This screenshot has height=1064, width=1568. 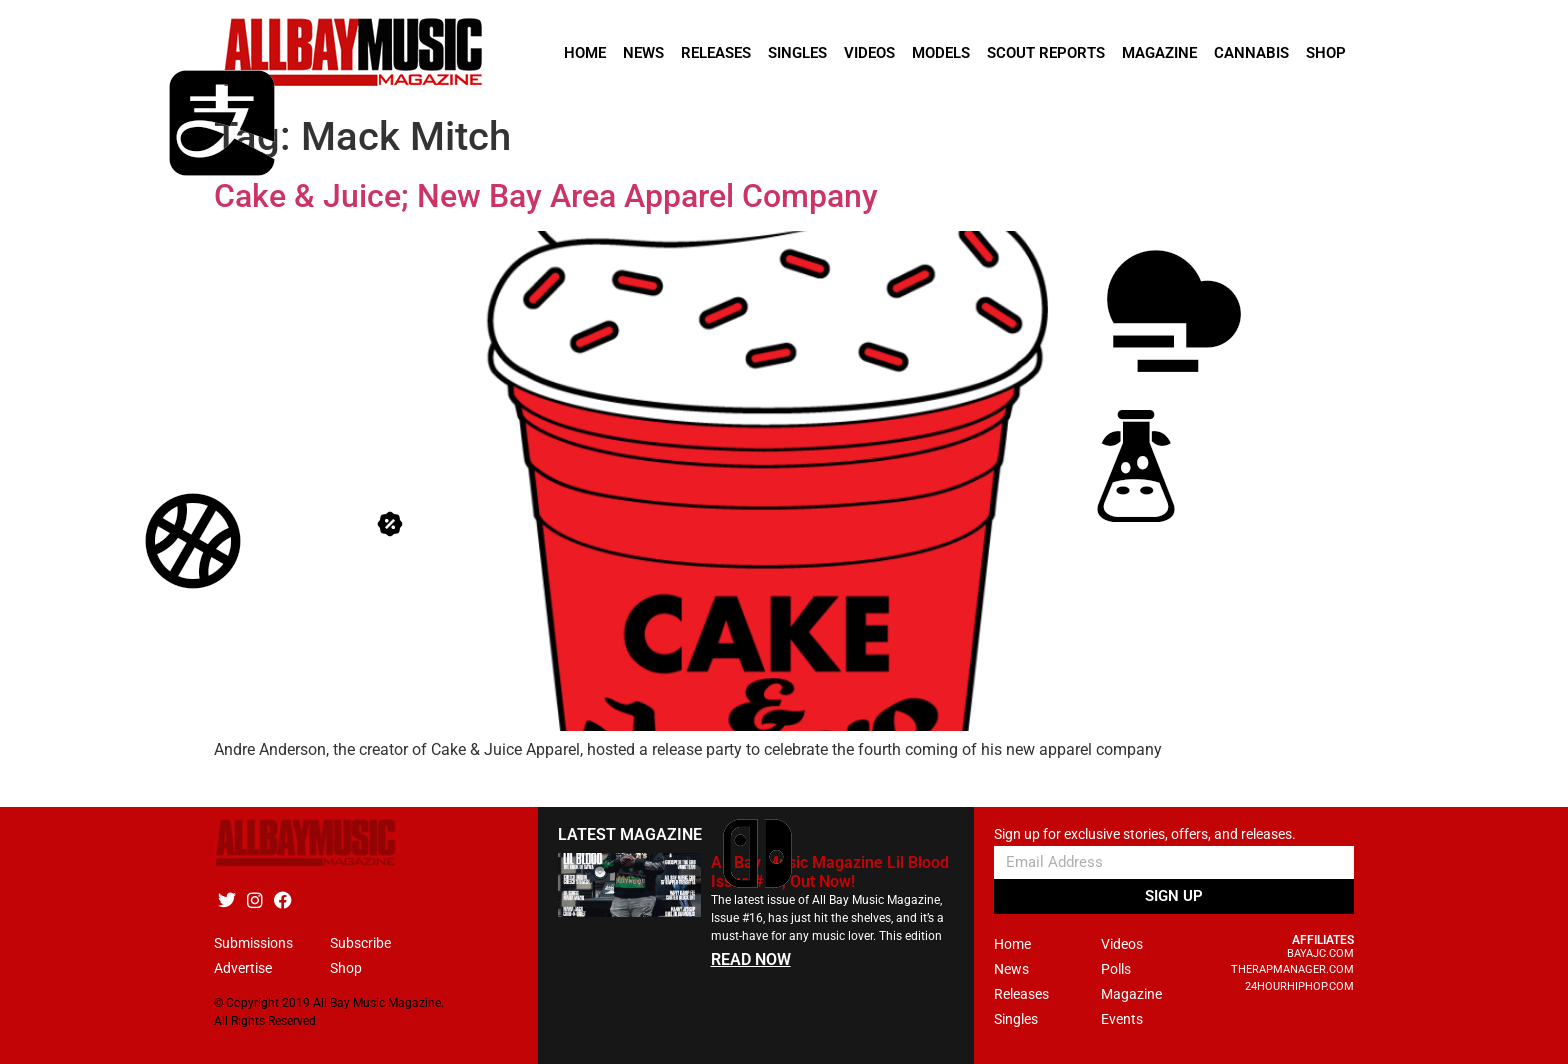 What do you see at coordinates (757, 853) in the screenshot?
I see `nintendo switch logo` at bounding box center [757, 853].